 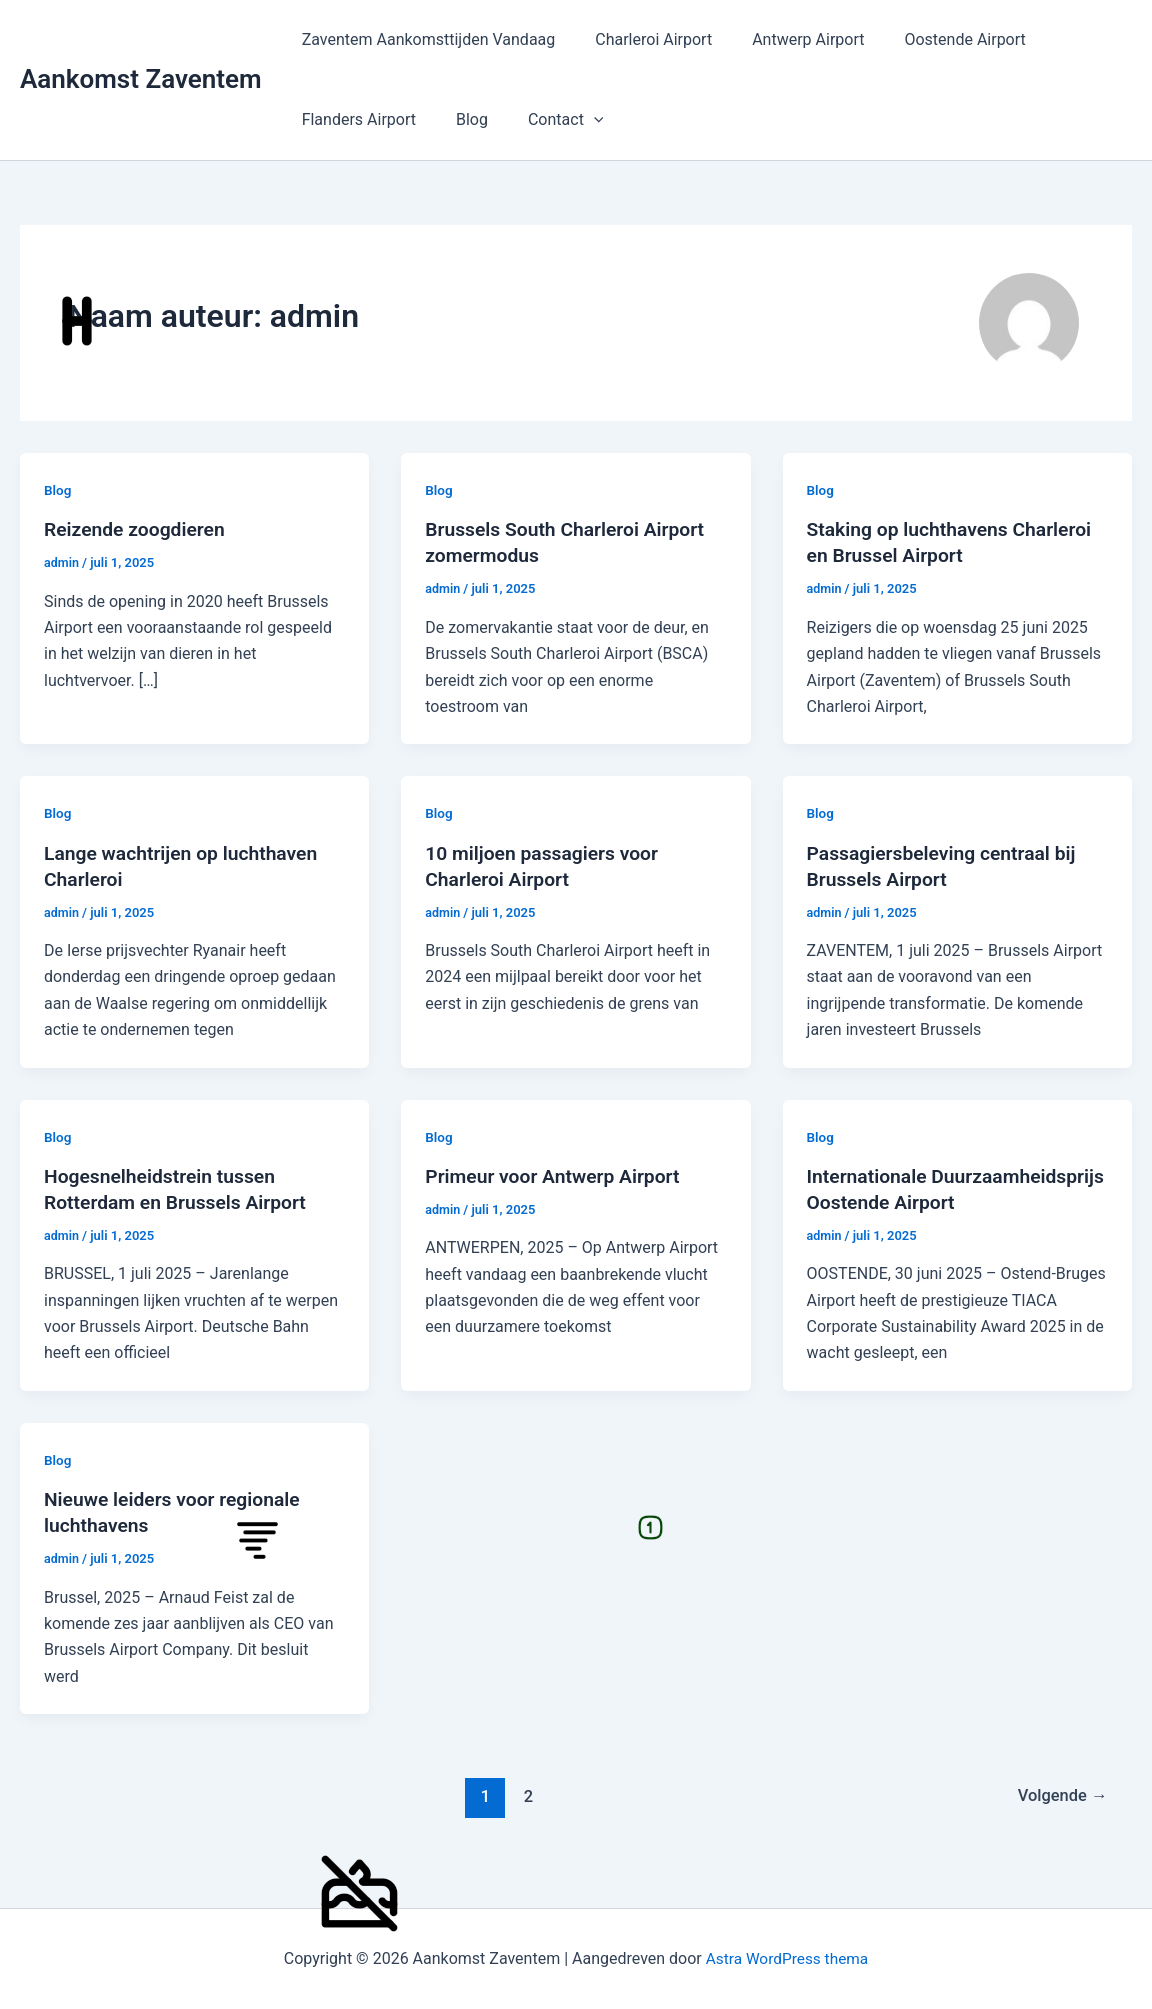 What do you see at coordinates (77, 321) in the screenshot?
I see `indicates H or HSPA mobile network connection` at bounding box center [77, 321].